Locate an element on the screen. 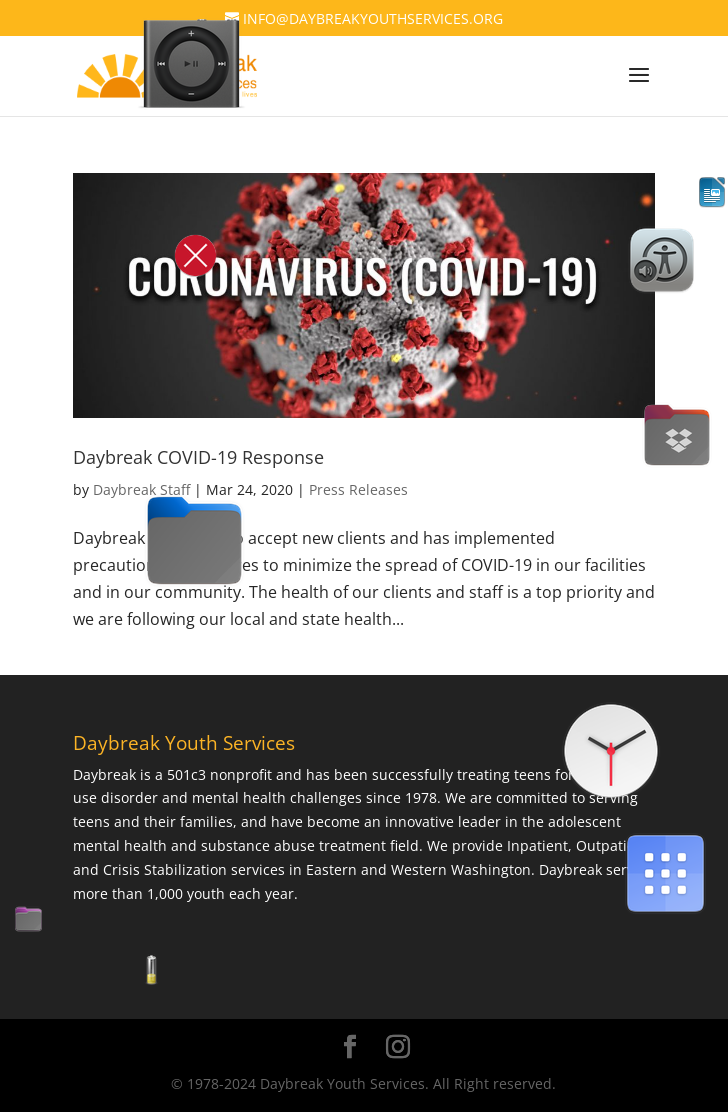  open a folder to view its contents is located at coordinates (194, 540).